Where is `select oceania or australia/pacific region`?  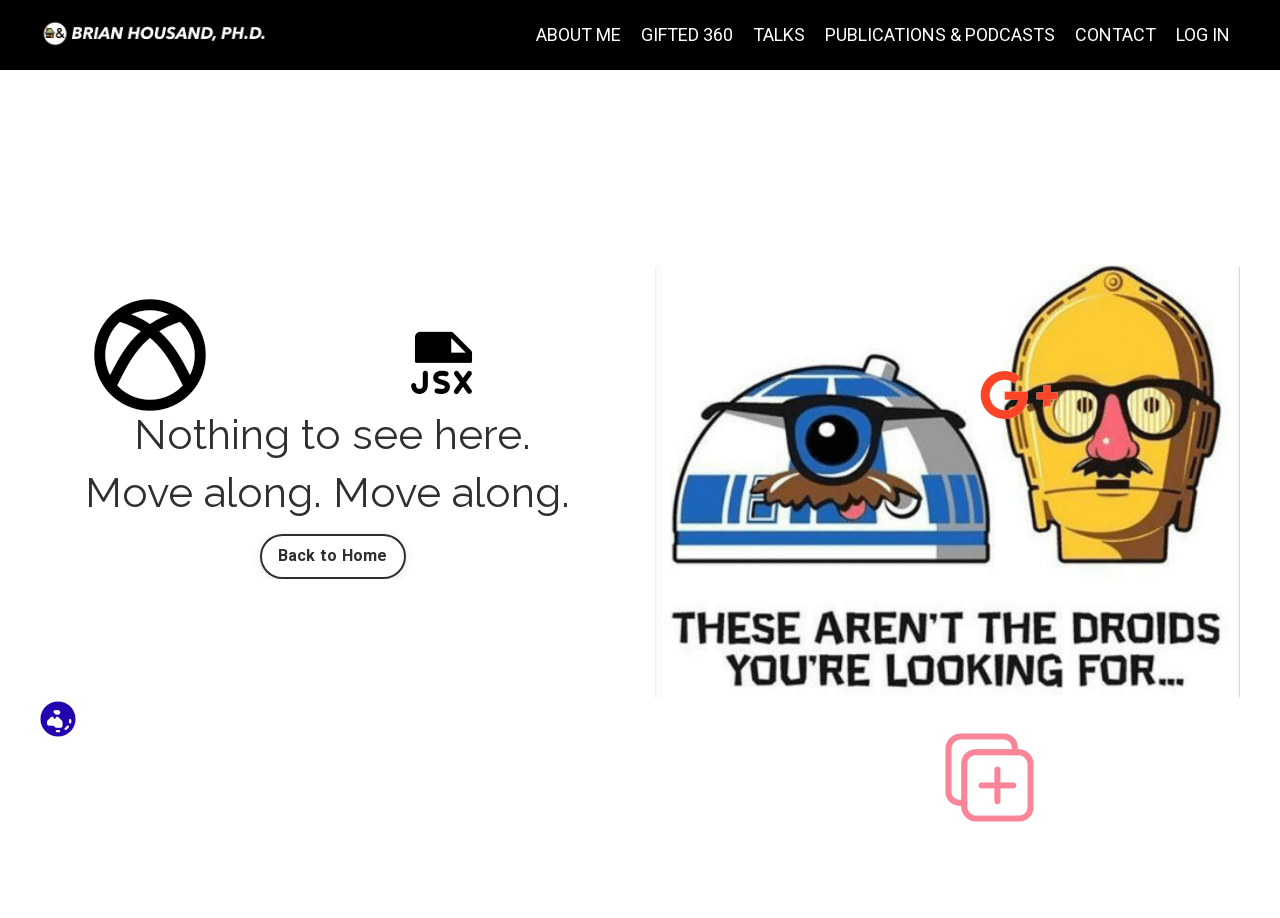
select oceania or australia/pacific region is located at coordinates (58, 719).